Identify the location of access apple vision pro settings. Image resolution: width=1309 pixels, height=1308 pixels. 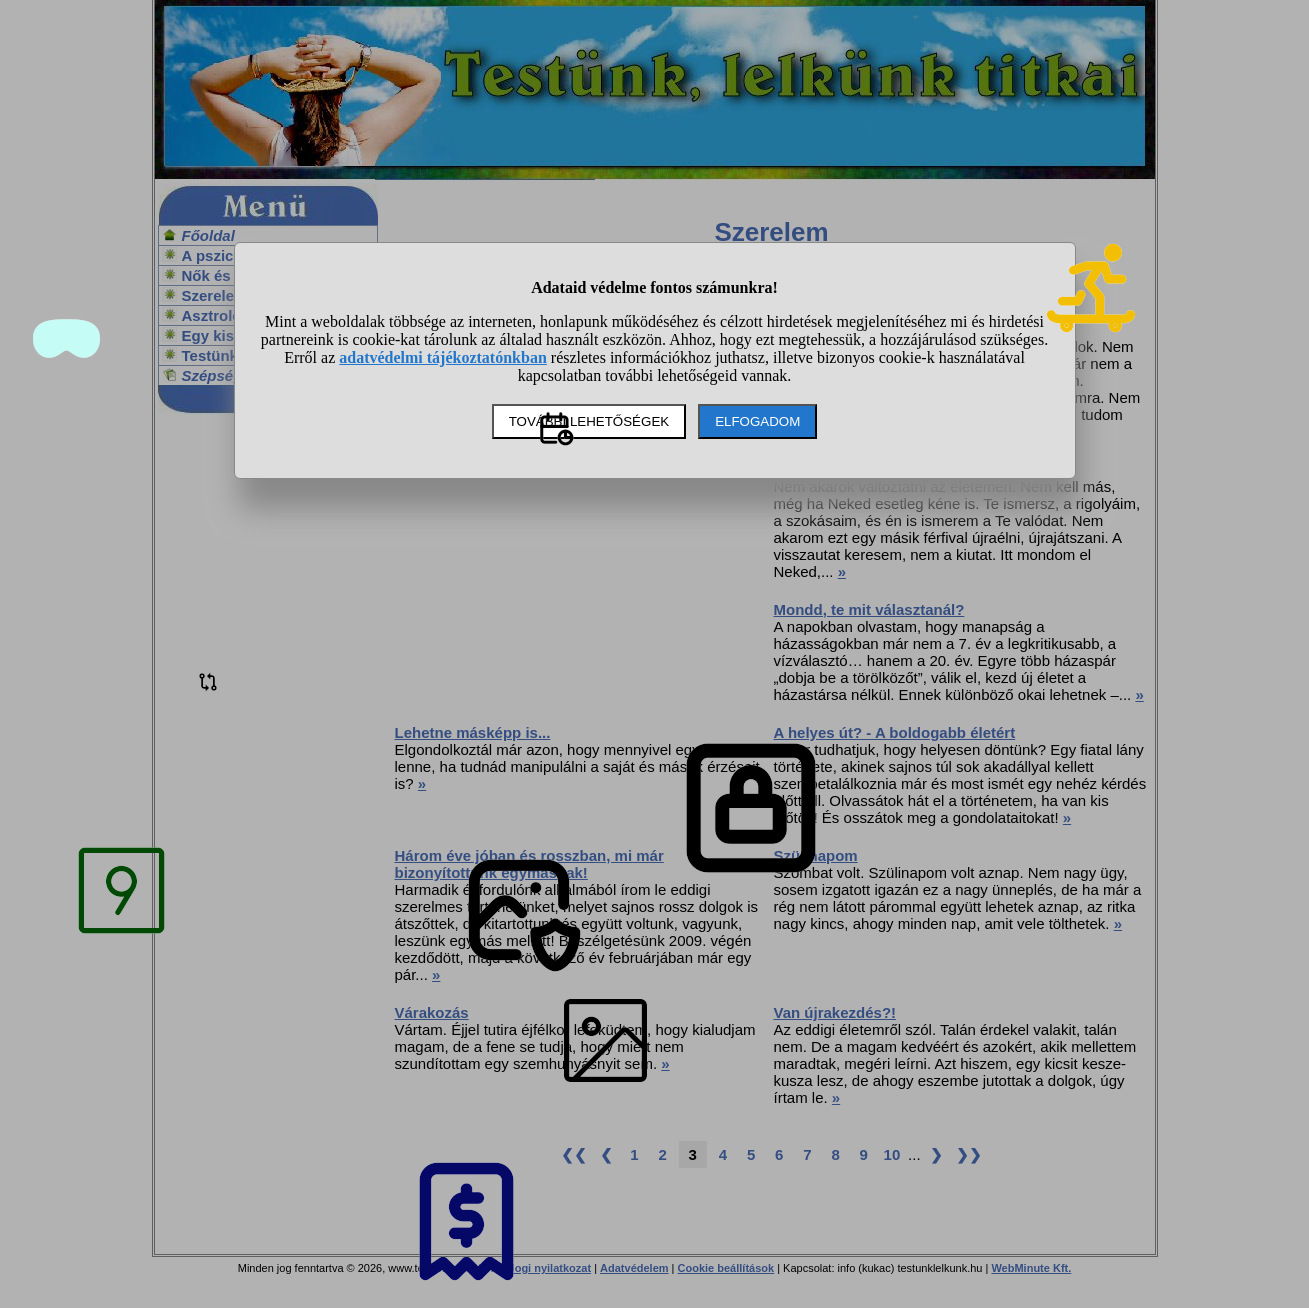
(66, 337).